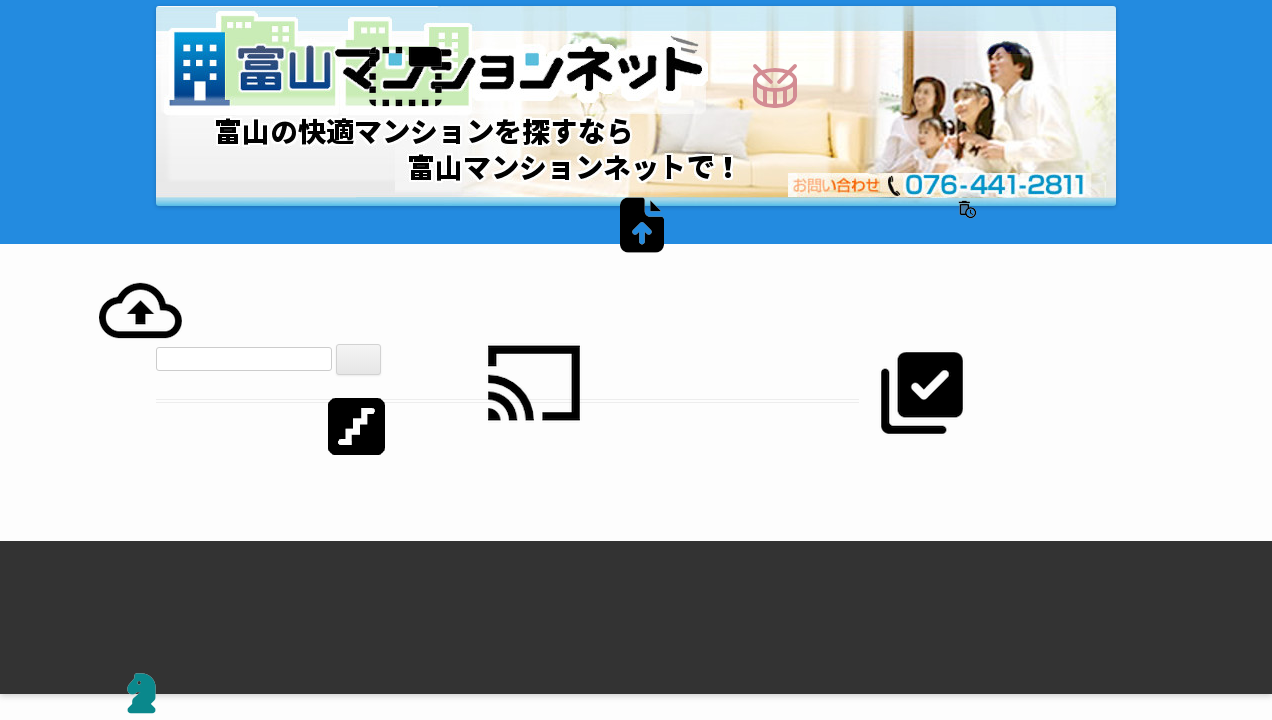 This screenshot has width=1272, height=720. What do you see at coordinates (405, 76) in the screenshot?
I see `an inactive or background browser tab` at bounding box center [405, 76].